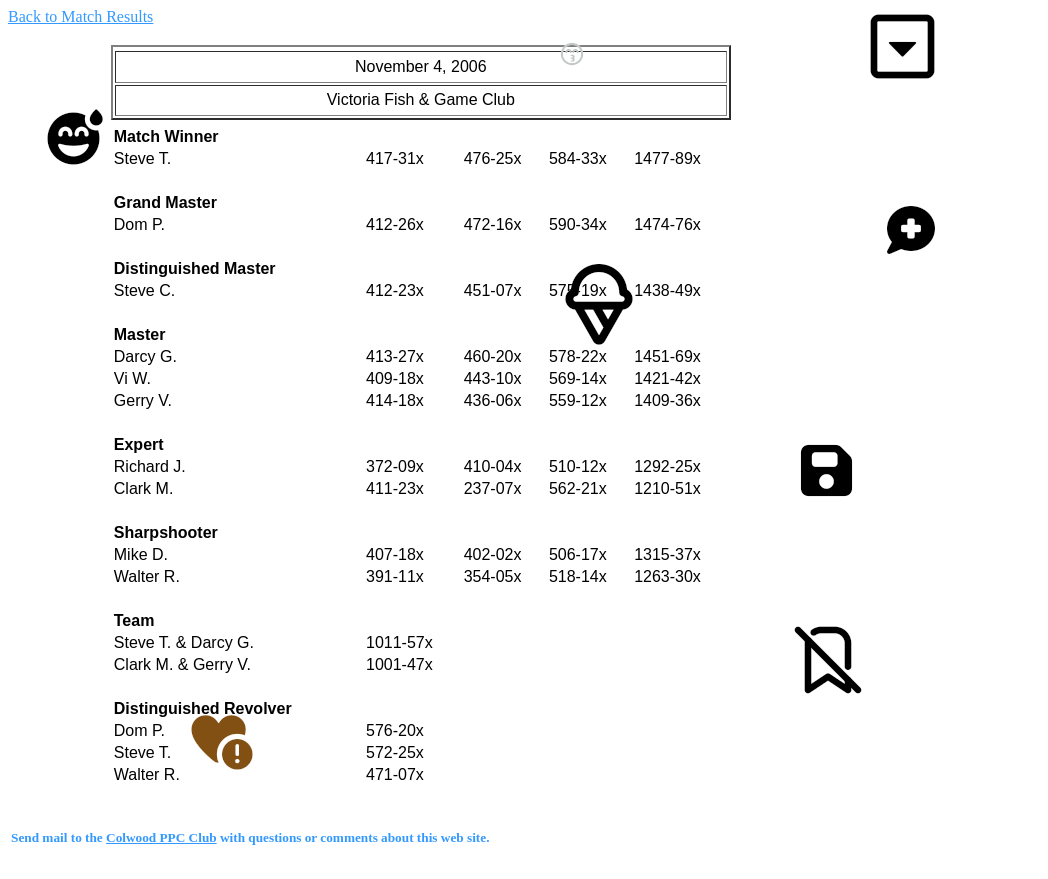 The height and width of the screenshot is (879, 1048). Describe the element at coordinates (911, 230) in the screenshot. I see `access medical chat or health support` at that location.